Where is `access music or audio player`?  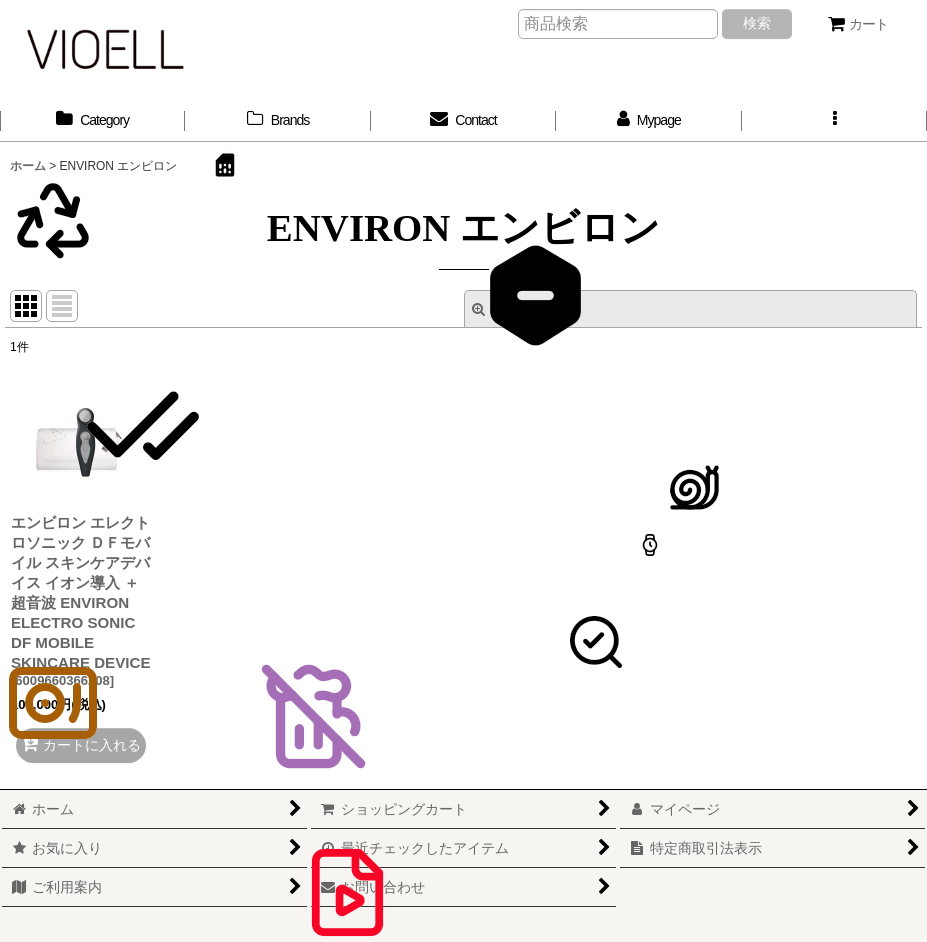
access music or audio player is located at coordinates (53, 703).